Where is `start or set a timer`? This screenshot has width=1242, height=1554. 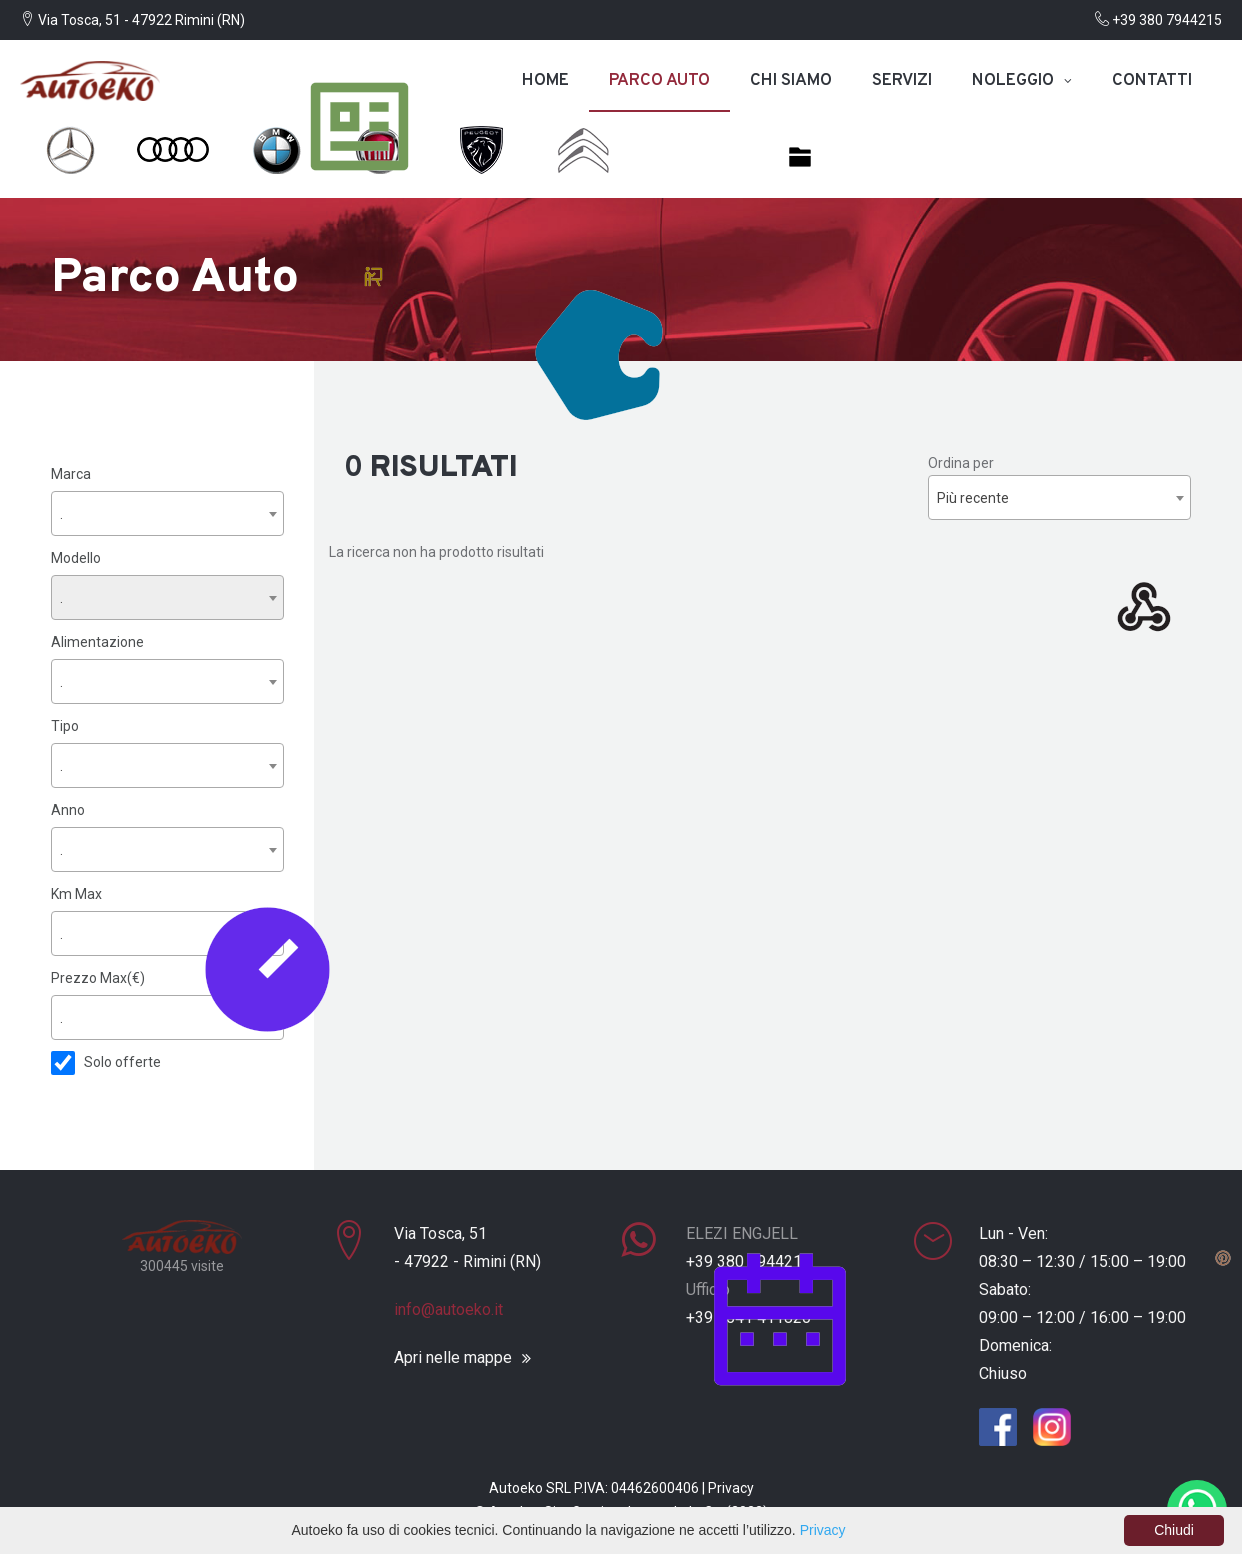 start or set a timer is located at coordinates (267, 969).